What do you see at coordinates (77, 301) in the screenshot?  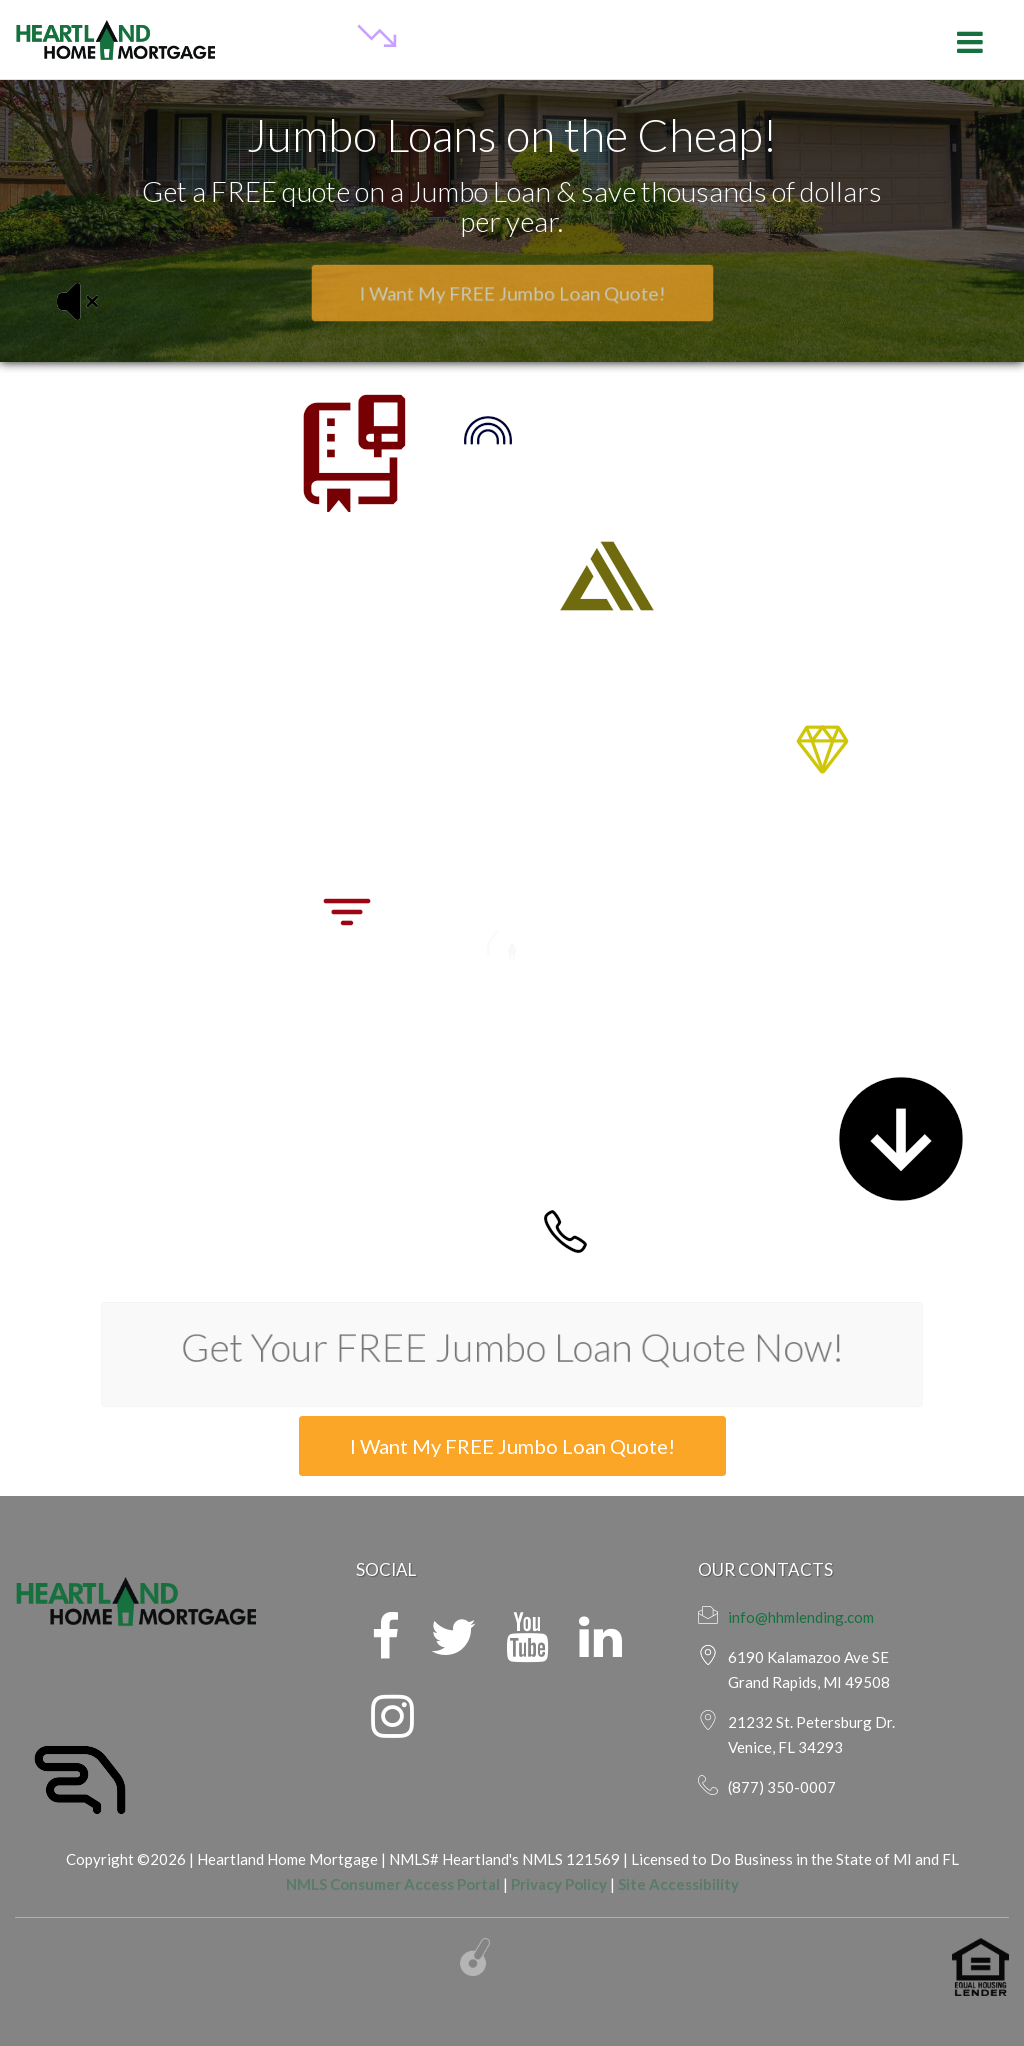 I see `mute audio or sound` at bounding box center [77, 301].